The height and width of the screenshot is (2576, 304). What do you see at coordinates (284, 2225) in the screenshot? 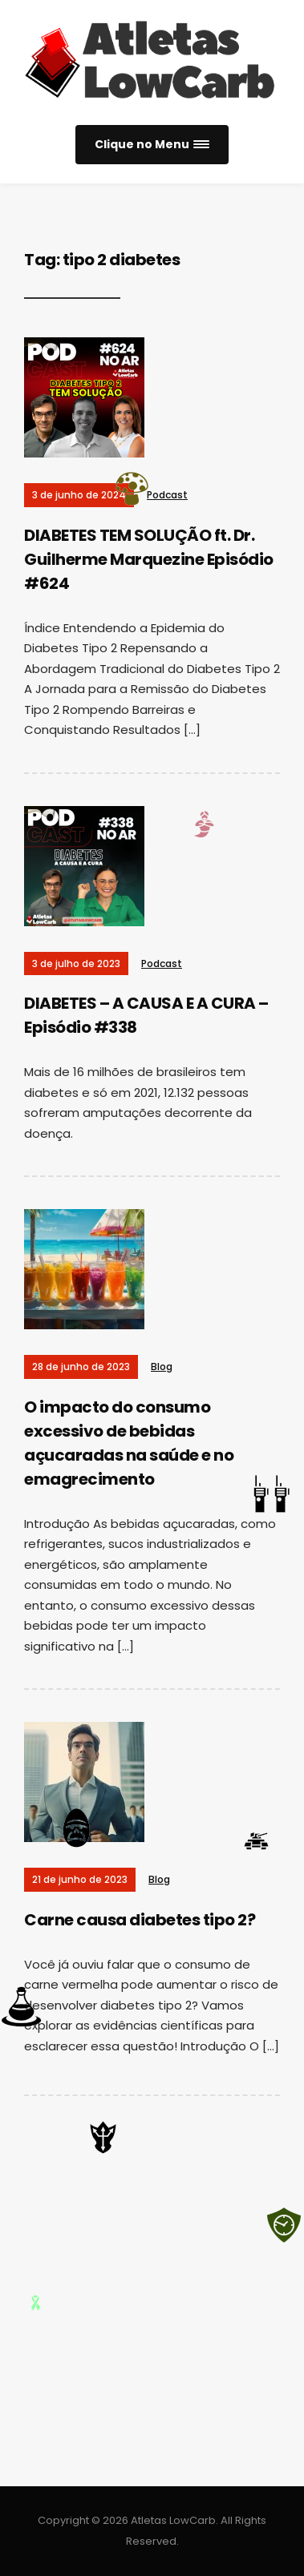
I see `activate temporary protection or defense` at bounding box center [284, 2225].